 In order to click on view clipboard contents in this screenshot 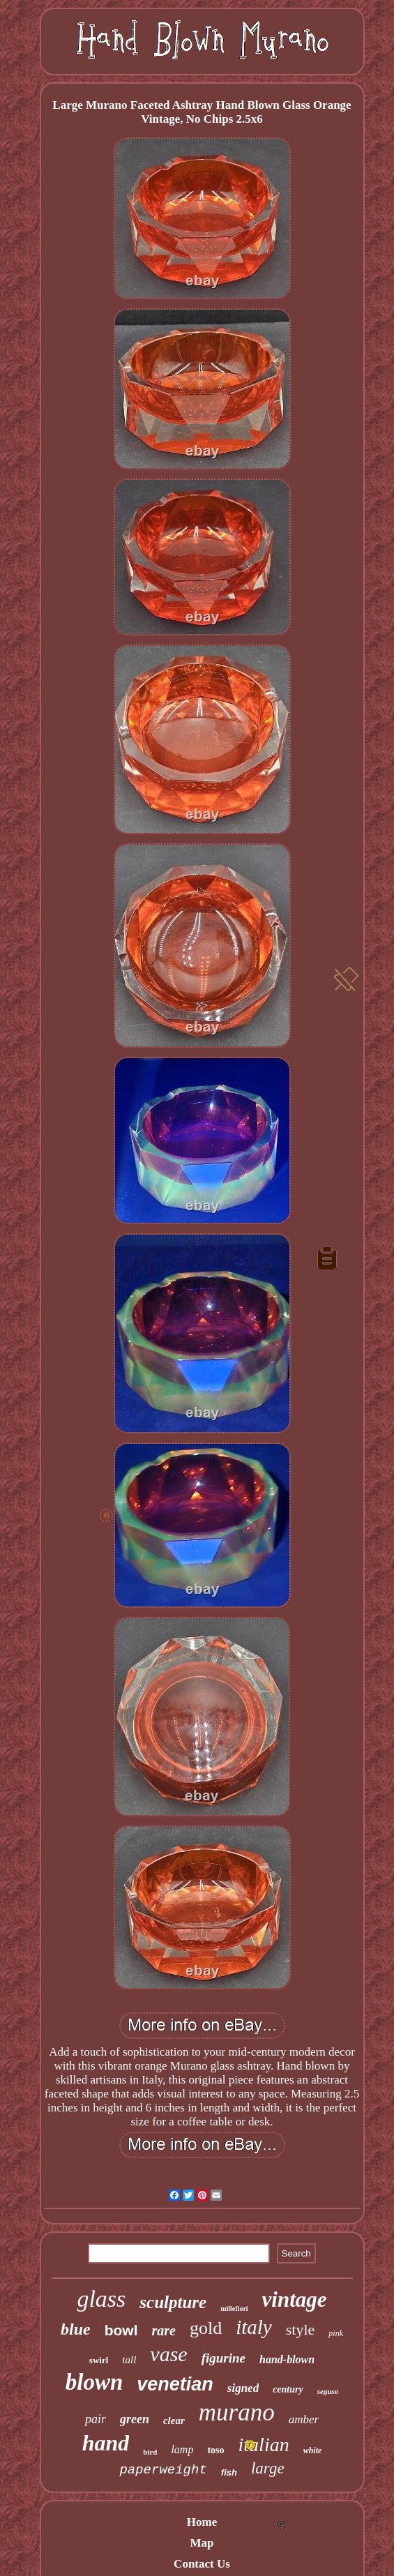, I will do `click(327, 1258)`.